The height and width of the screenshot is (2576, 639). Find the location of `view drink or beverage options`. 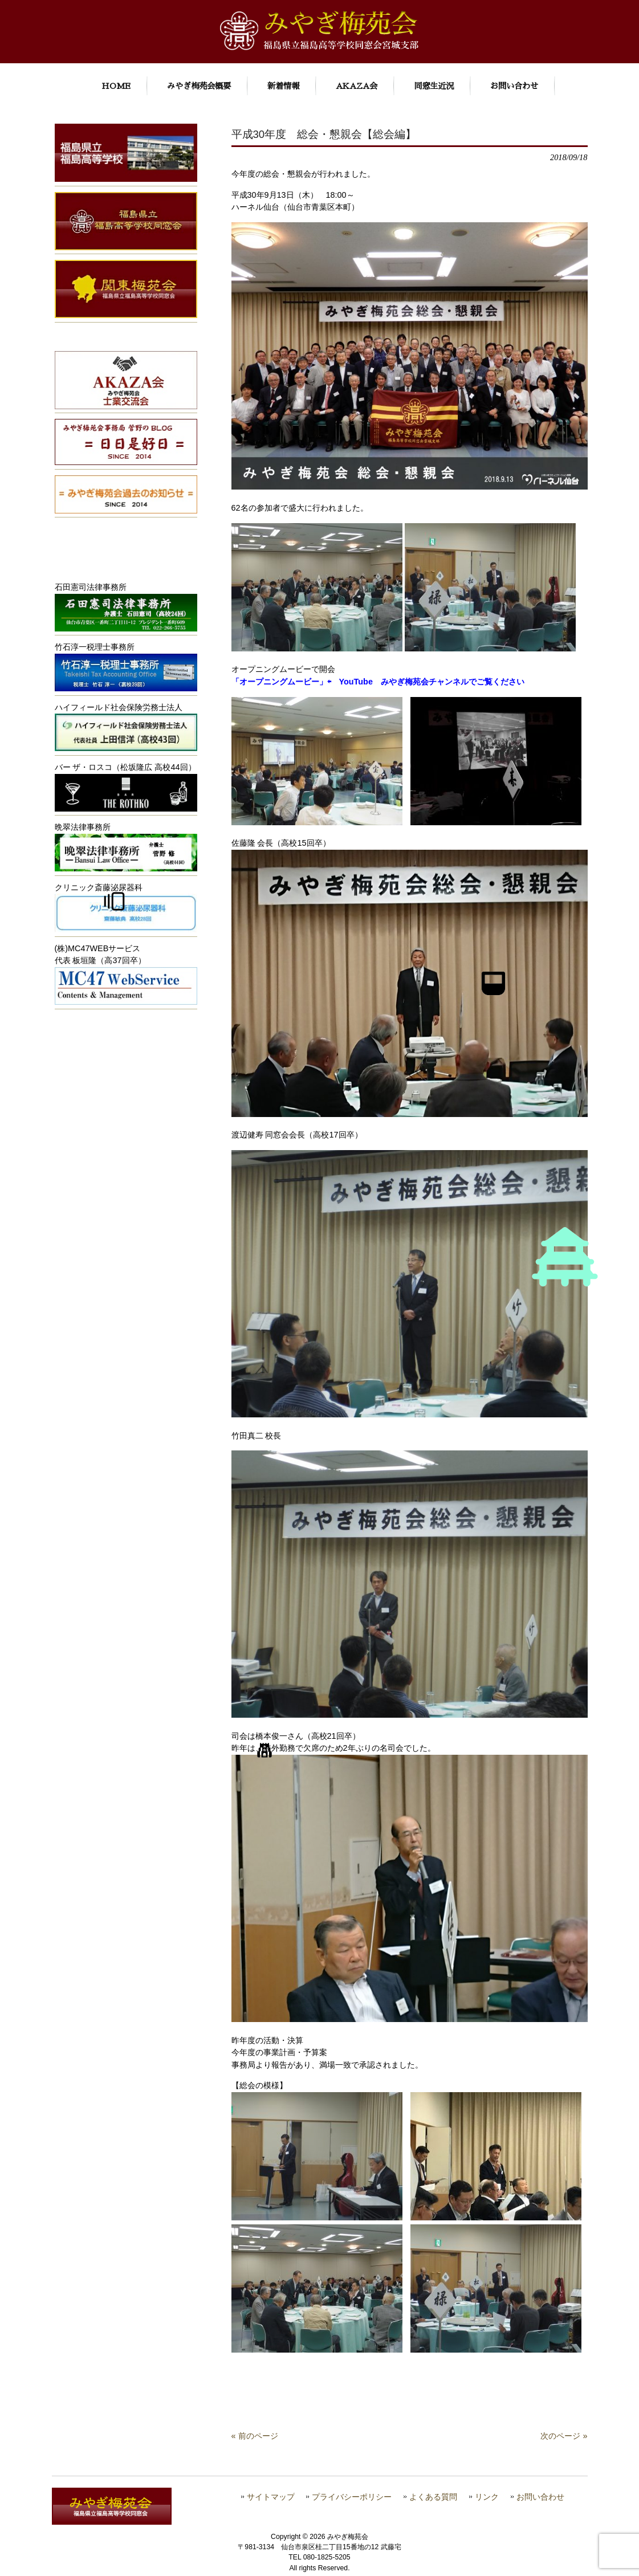

view drink or beverage options is located at coordinates (493, 983).